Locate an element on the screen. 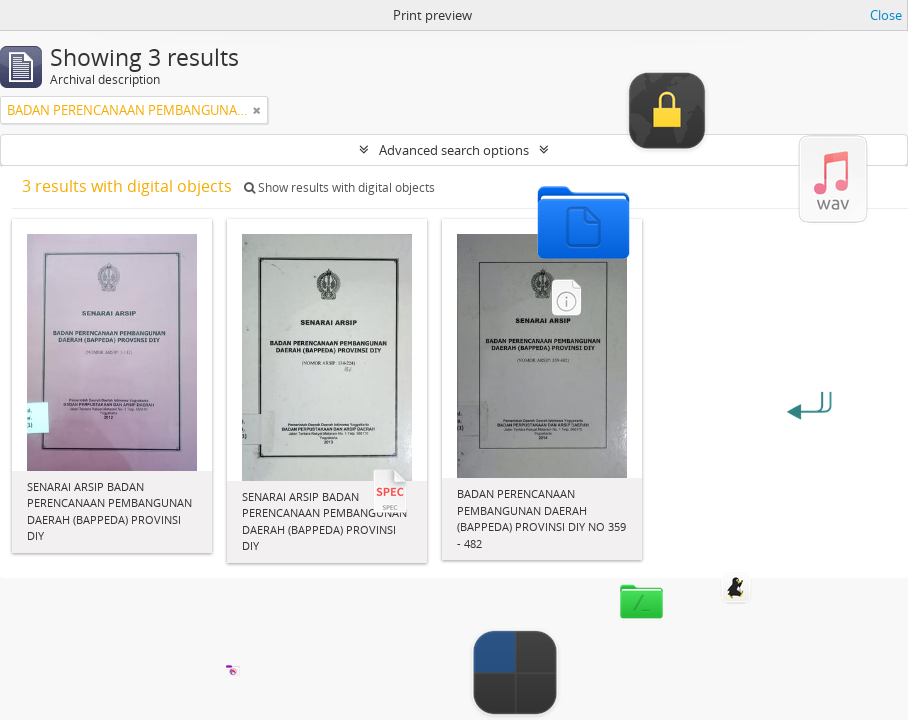  an audio file in wav format is located at coordinates (833, 179).